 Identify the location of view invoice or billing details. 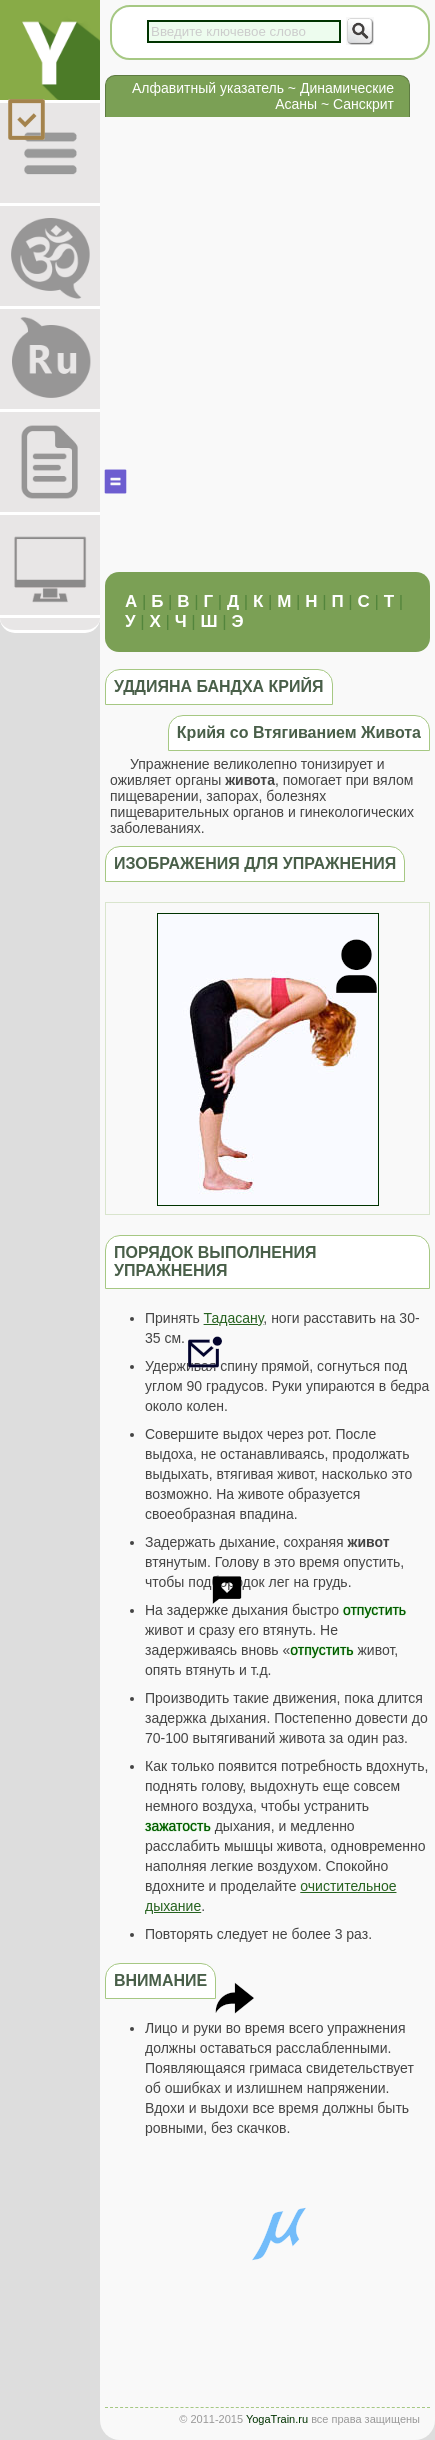
(115, 481).